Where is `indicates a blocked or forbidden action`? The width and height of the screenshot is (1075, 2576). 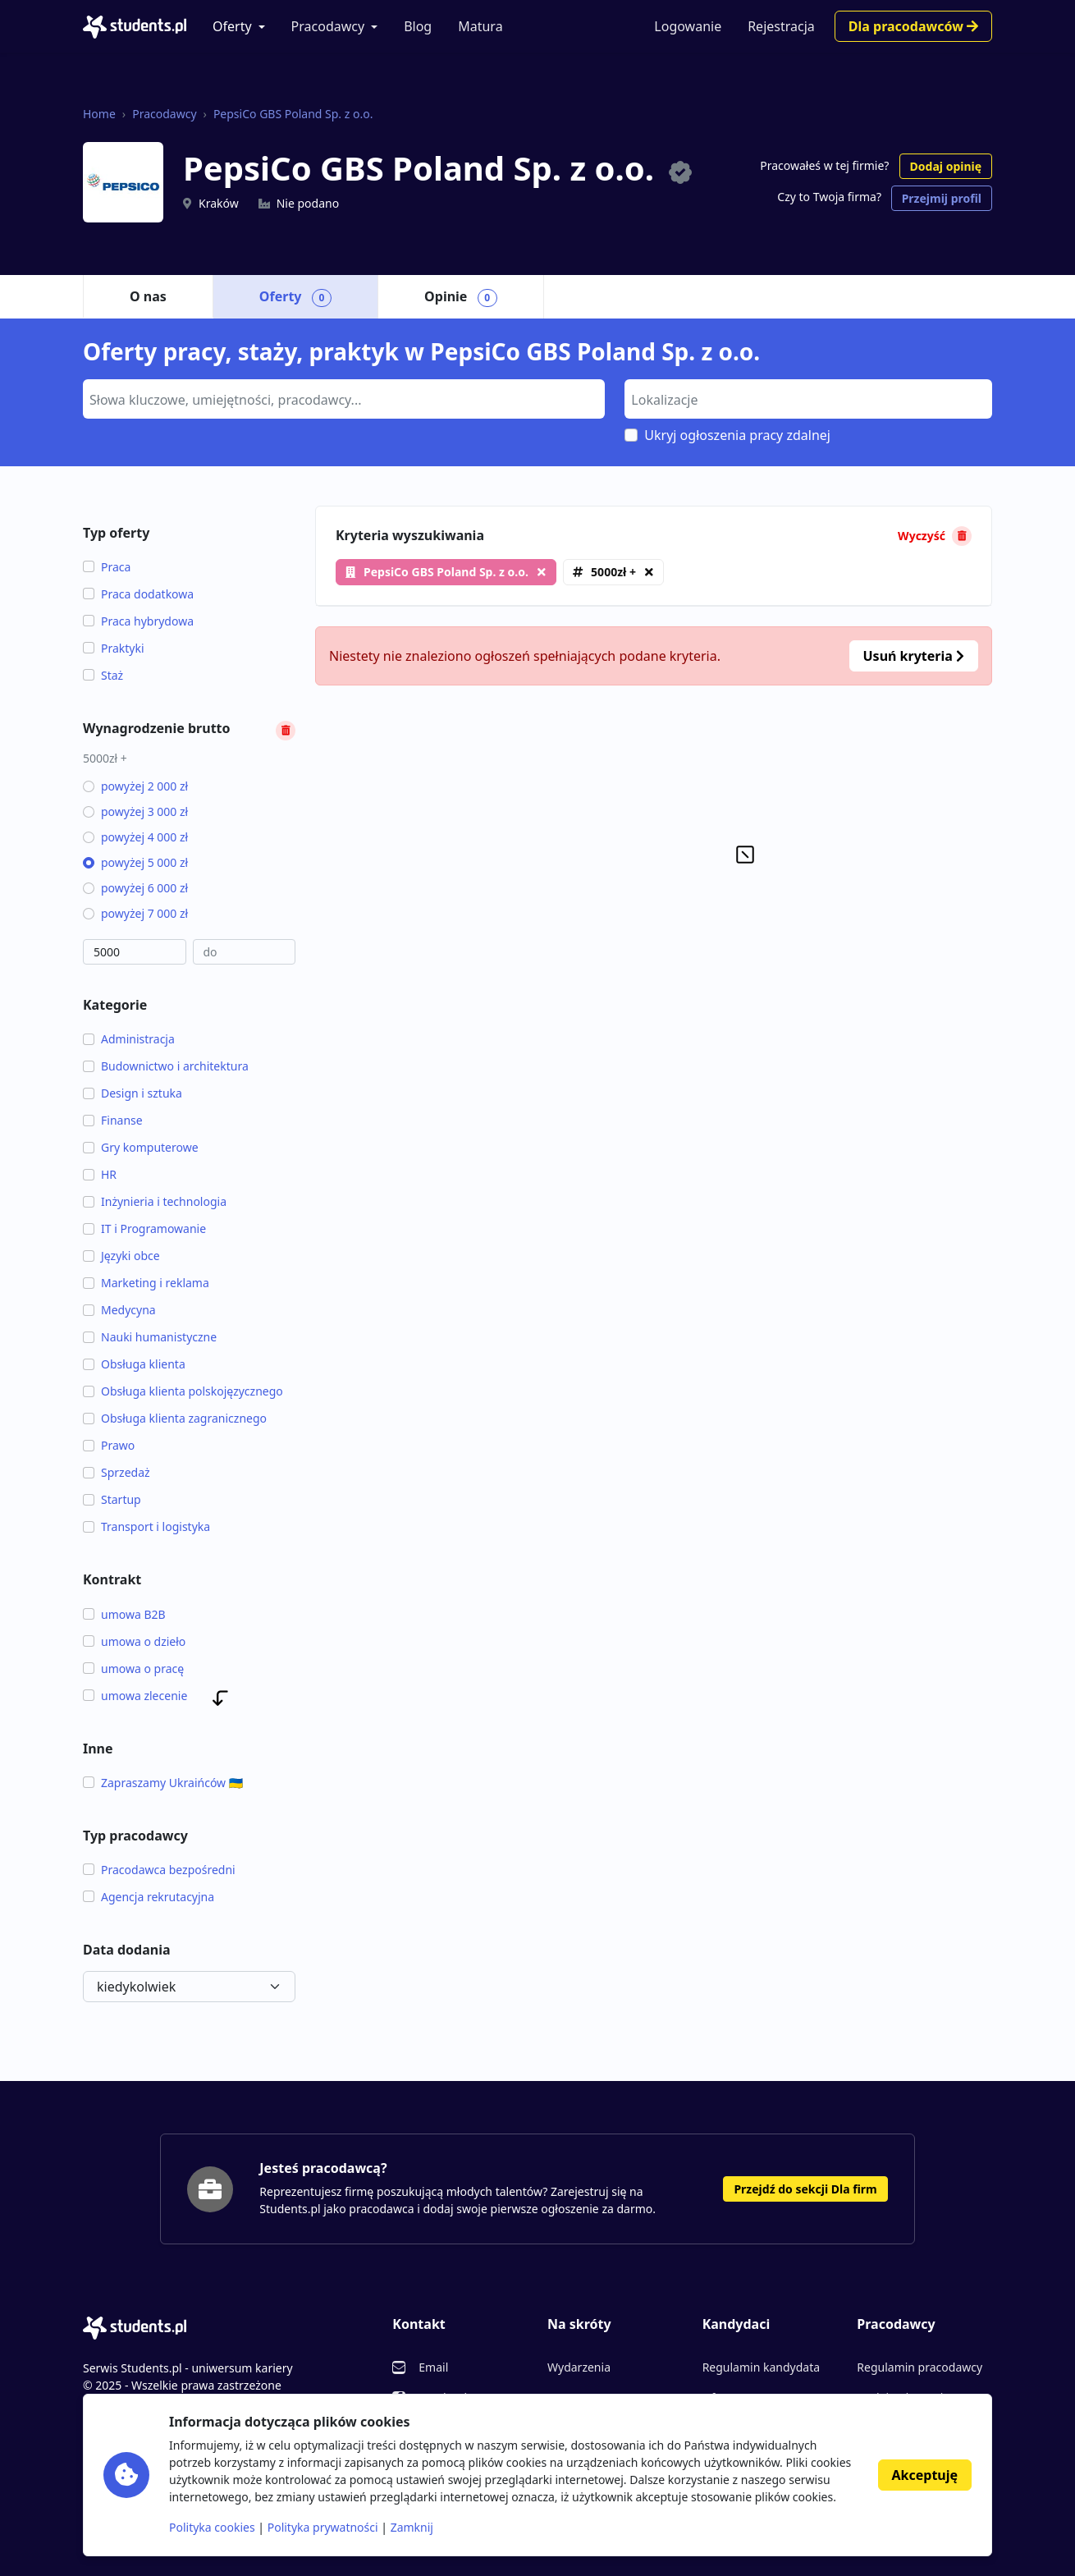
indicates a blocked or forbidden action is located at coordinates (745, 855).